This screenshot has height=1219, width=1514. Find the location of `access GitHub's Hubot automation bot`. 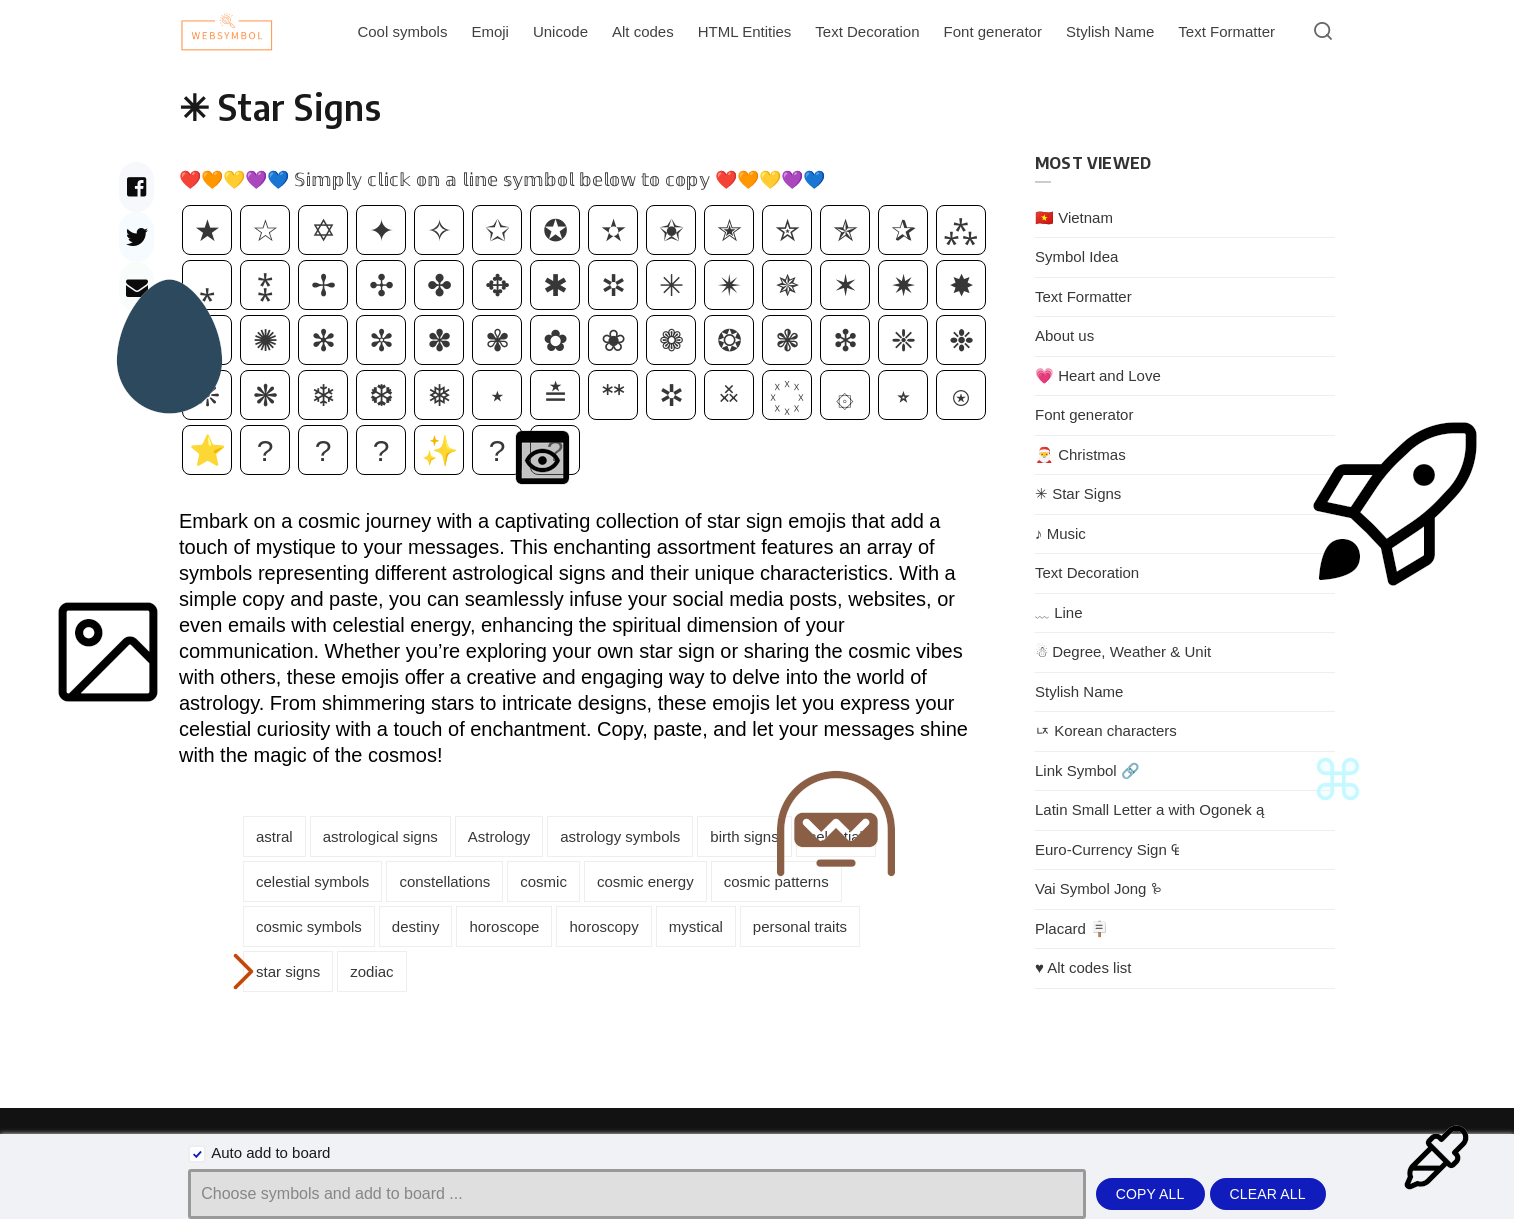

access GitHub's Hubot automation bot is located at coordinates (836, 825).